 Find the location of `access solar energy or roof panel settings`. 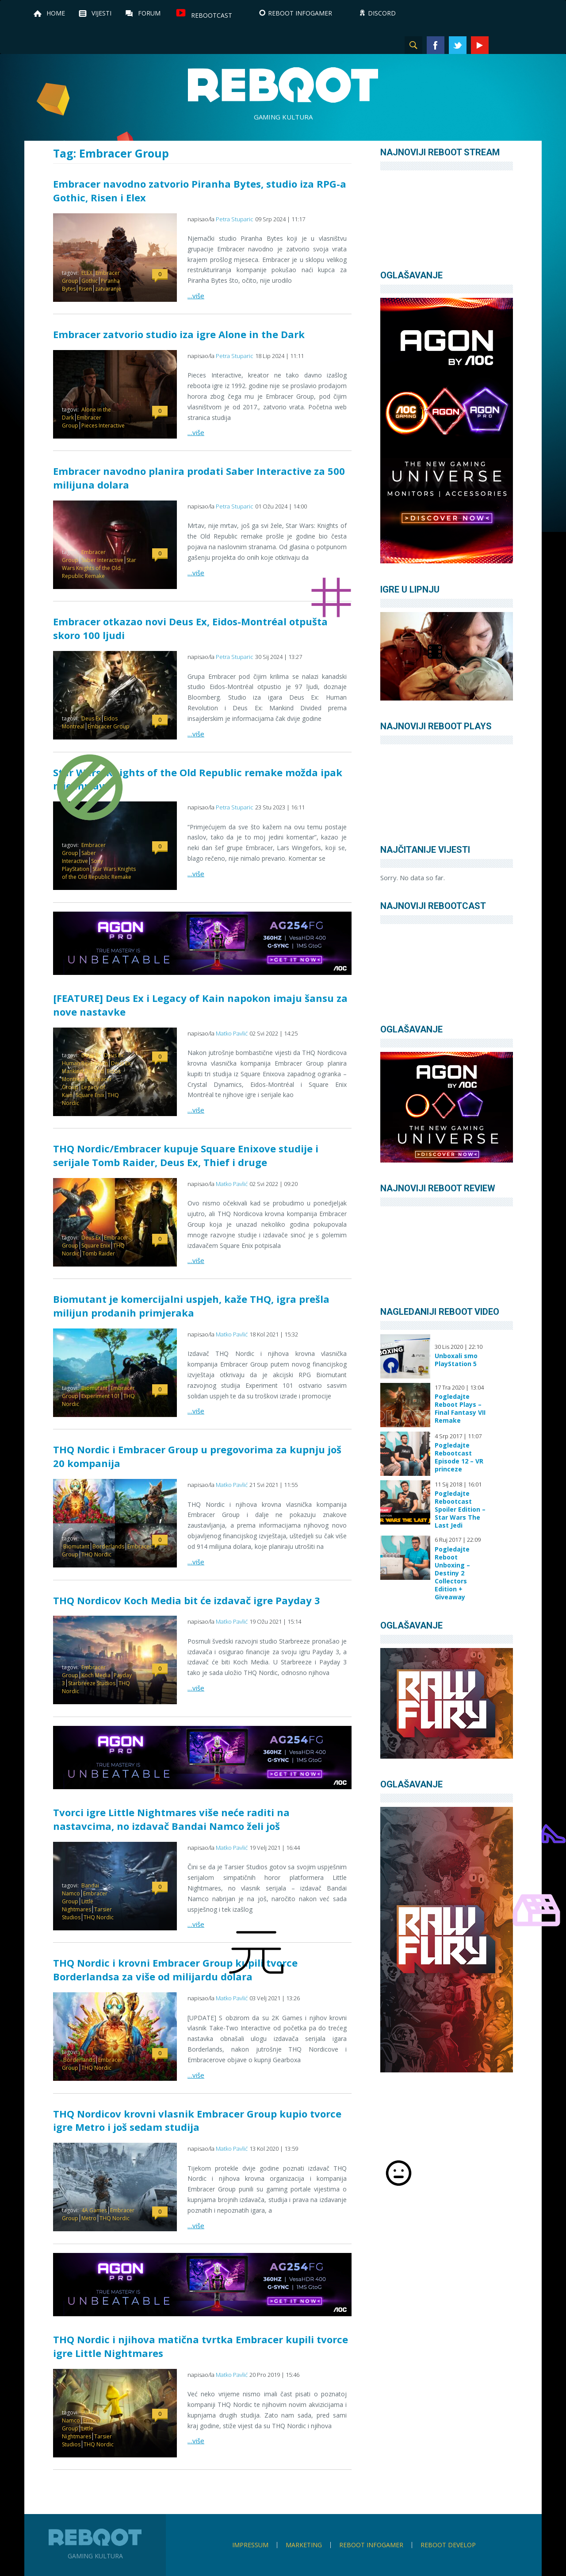

access solar energy or roof panel settings is located at coordinates (536, 1912).